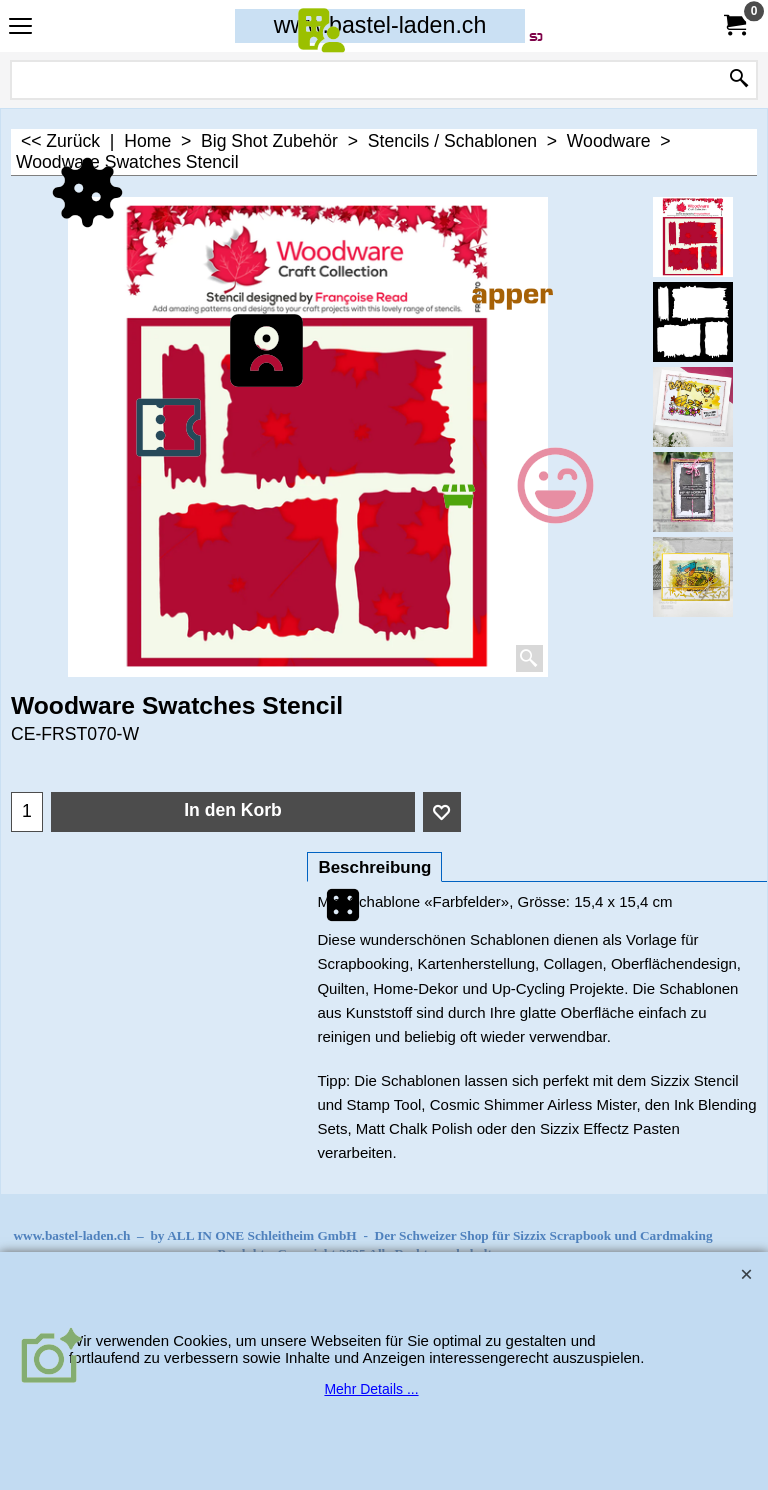 This screenshot has height=1490, width=768. I want to click on add a playful reaction to a message, so click(555, 485).